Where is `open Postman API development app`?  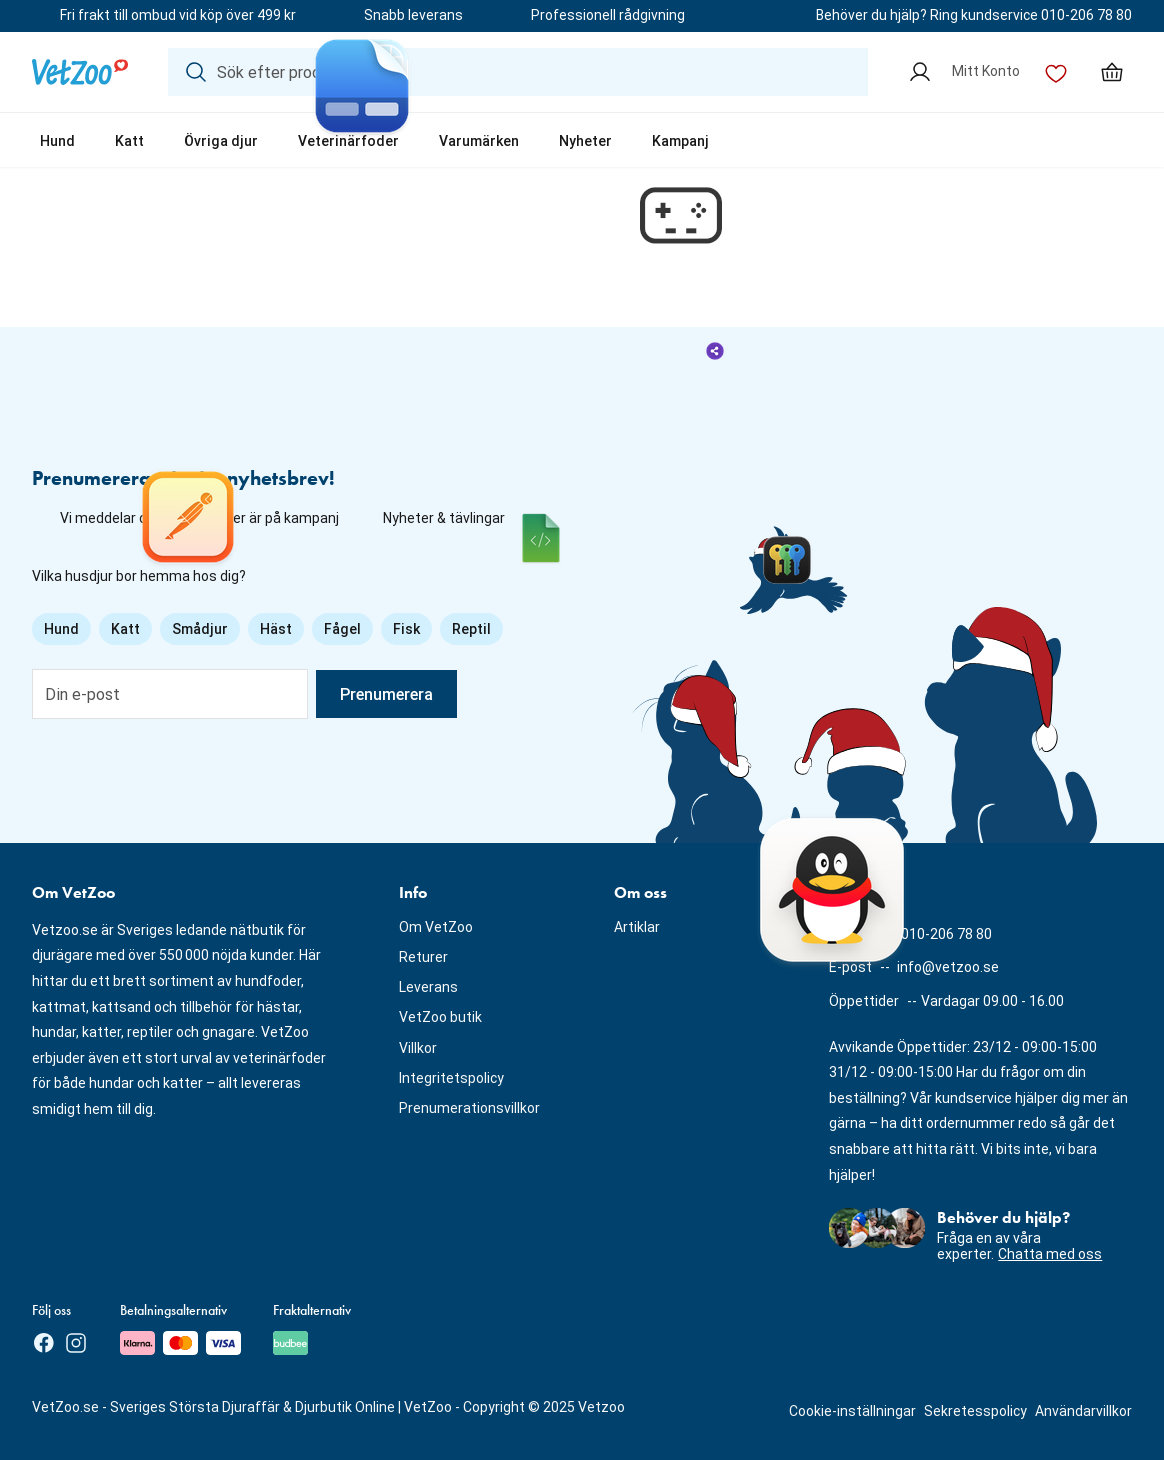
open Postman API development app is located at coordinates (188, 517).